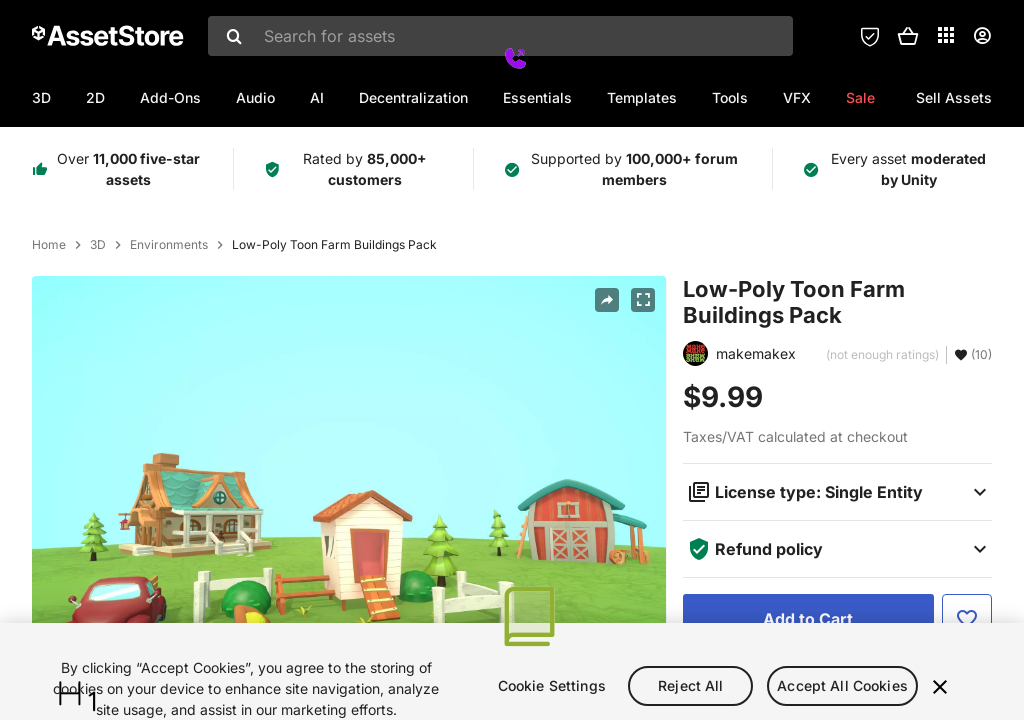  I want to click on open a book or reading view, so click(529, 616).